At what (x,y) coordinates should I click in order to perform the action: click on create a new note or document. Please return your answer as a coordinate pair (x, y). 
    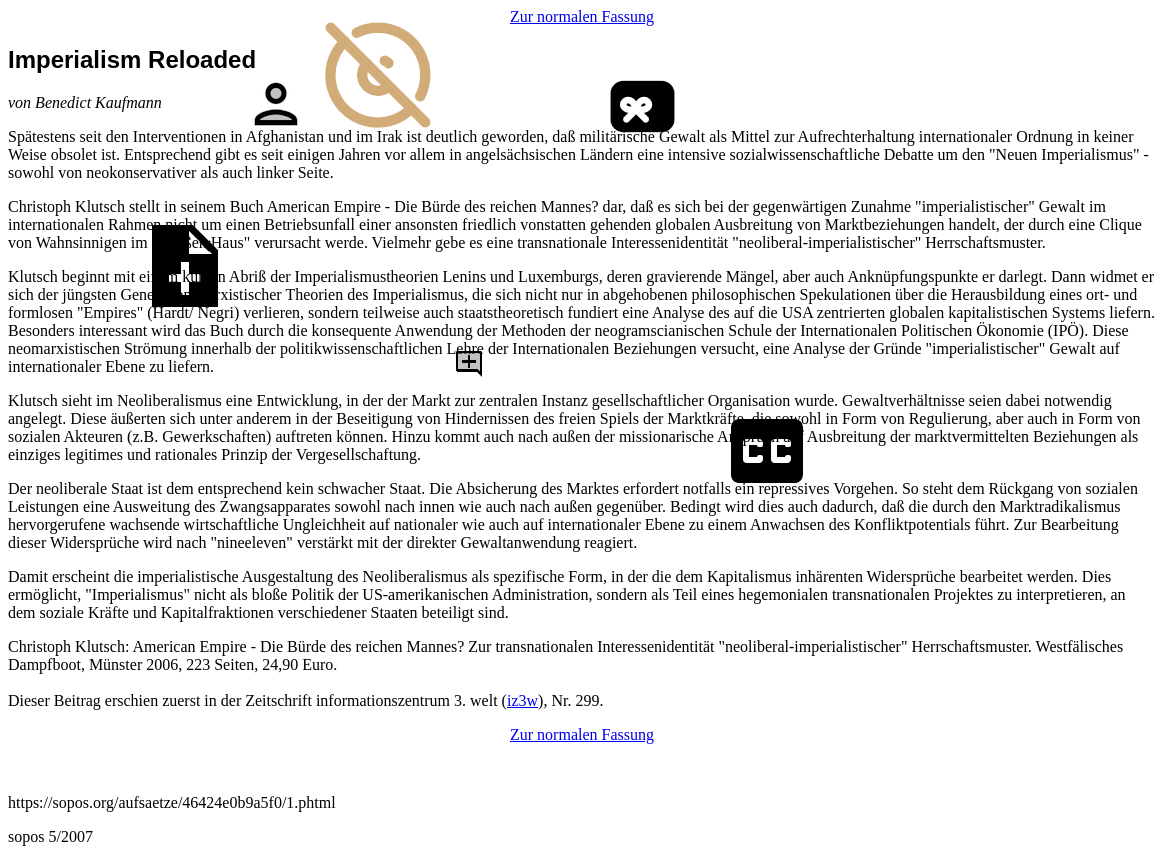
    Looking at the image, I should click on (185, 266).